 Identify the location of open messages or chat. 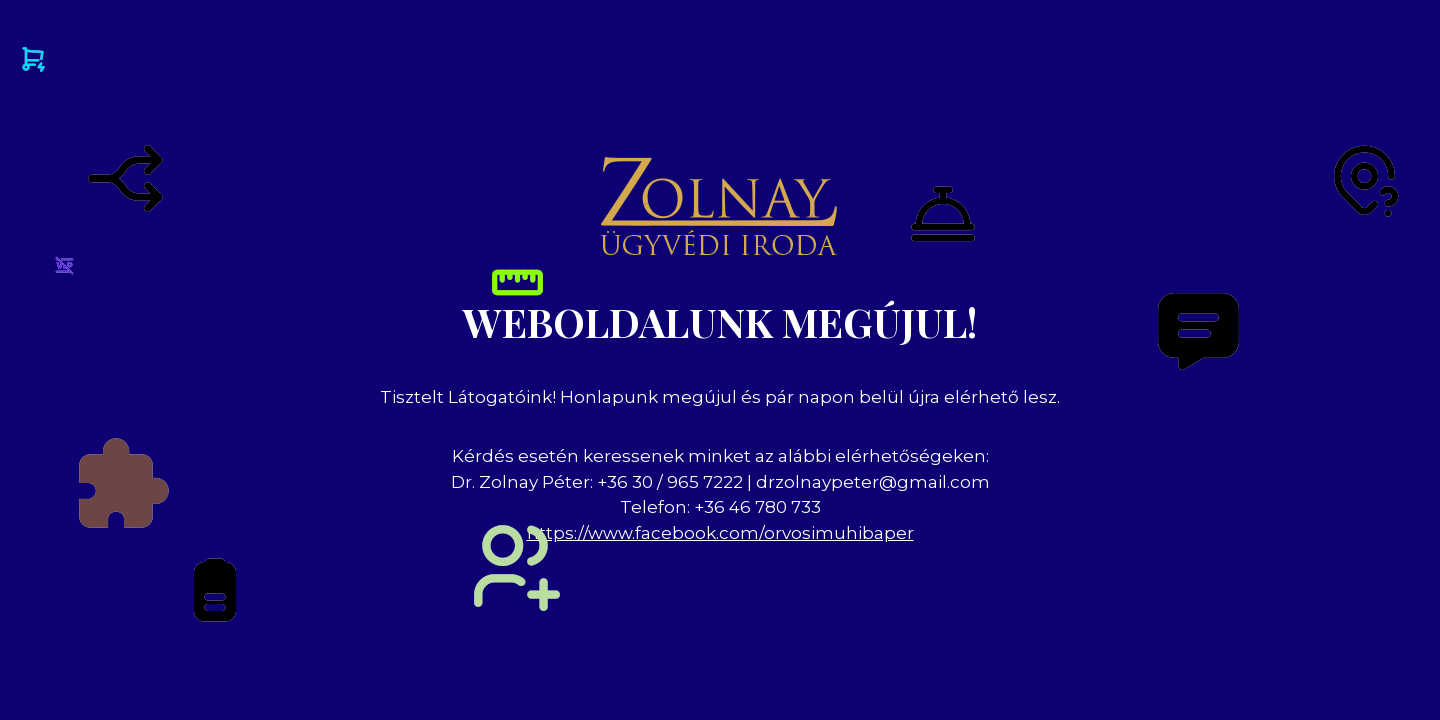
(1198, 329).